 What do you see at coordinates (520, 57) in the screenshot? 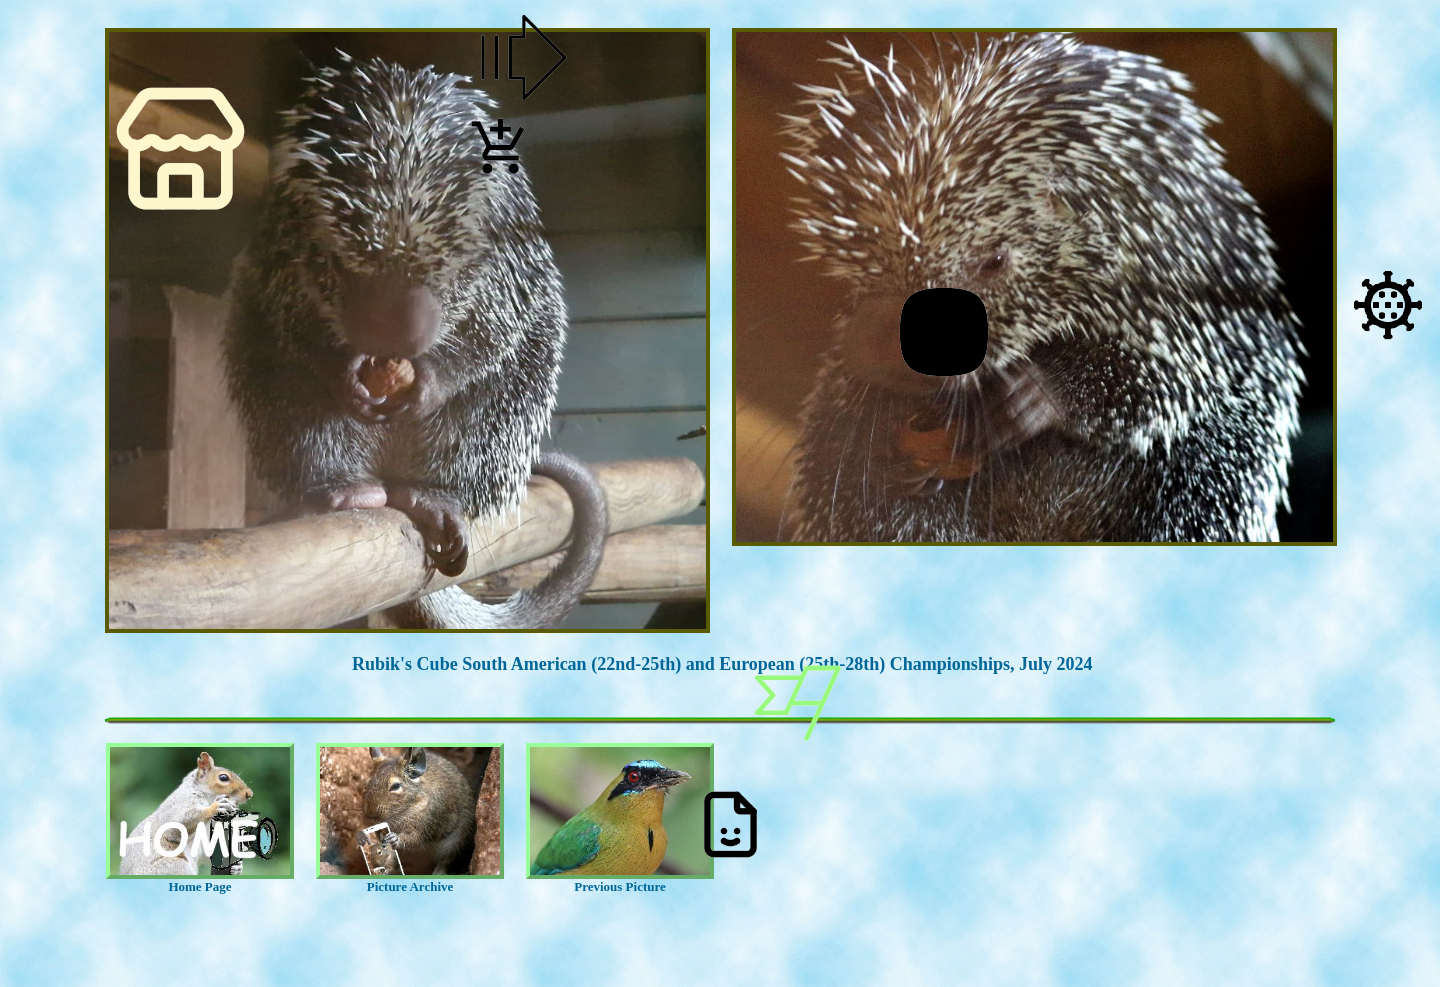
I see `skip forward or advance to the next item` at bounding box center [520, 57].